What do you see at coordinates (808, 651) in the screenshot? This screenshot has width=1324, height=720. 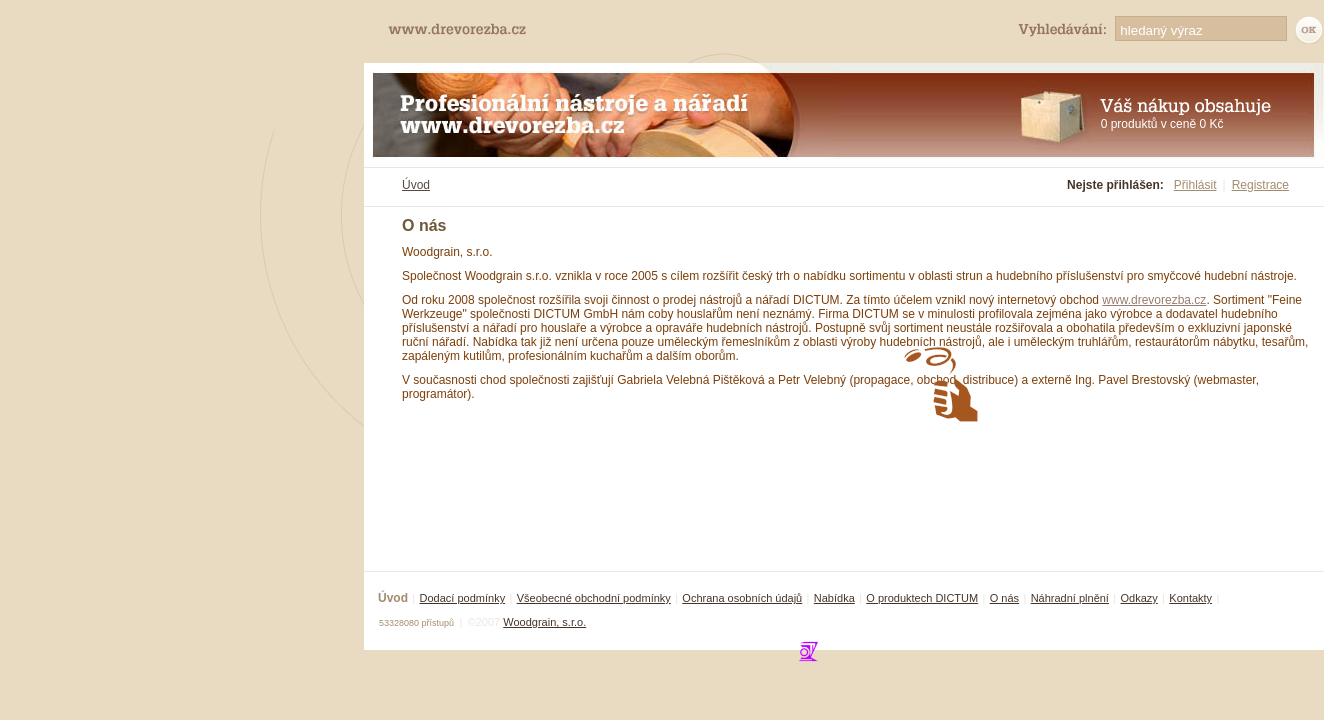 I see `abstract game element or power-up` at bounding box center [808, 651].